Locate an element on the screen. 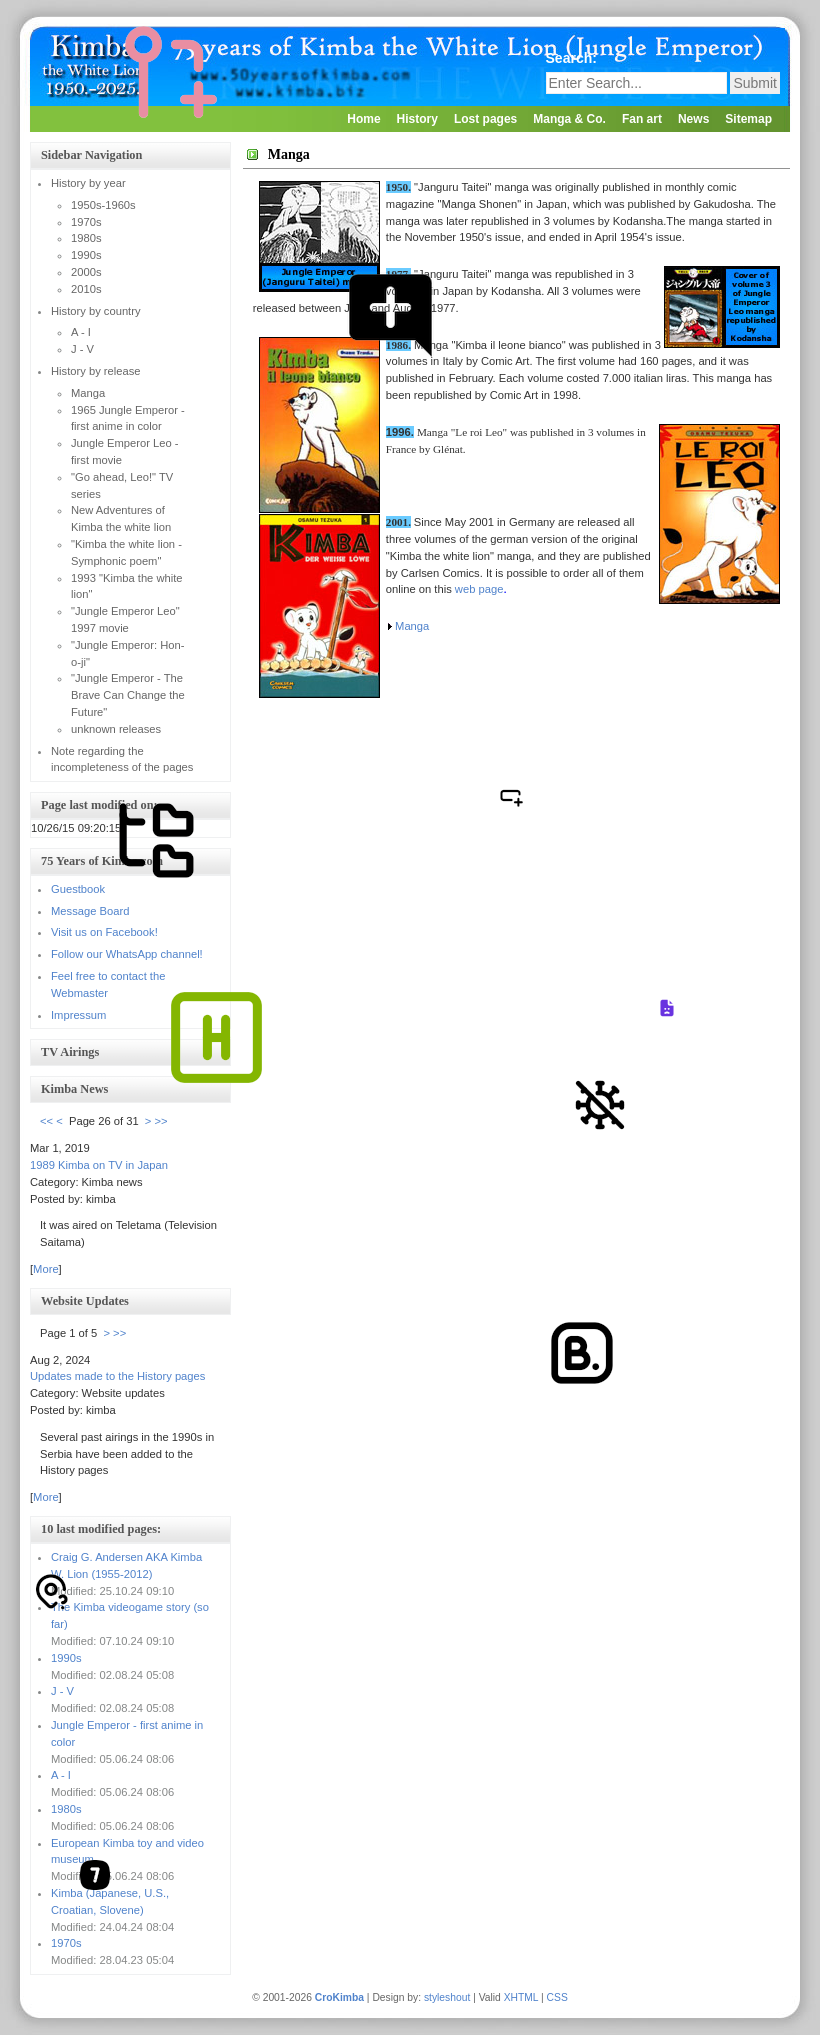 This screenshot has width=820, height=2035. create a new pull request is located at coordinates (171, 72).